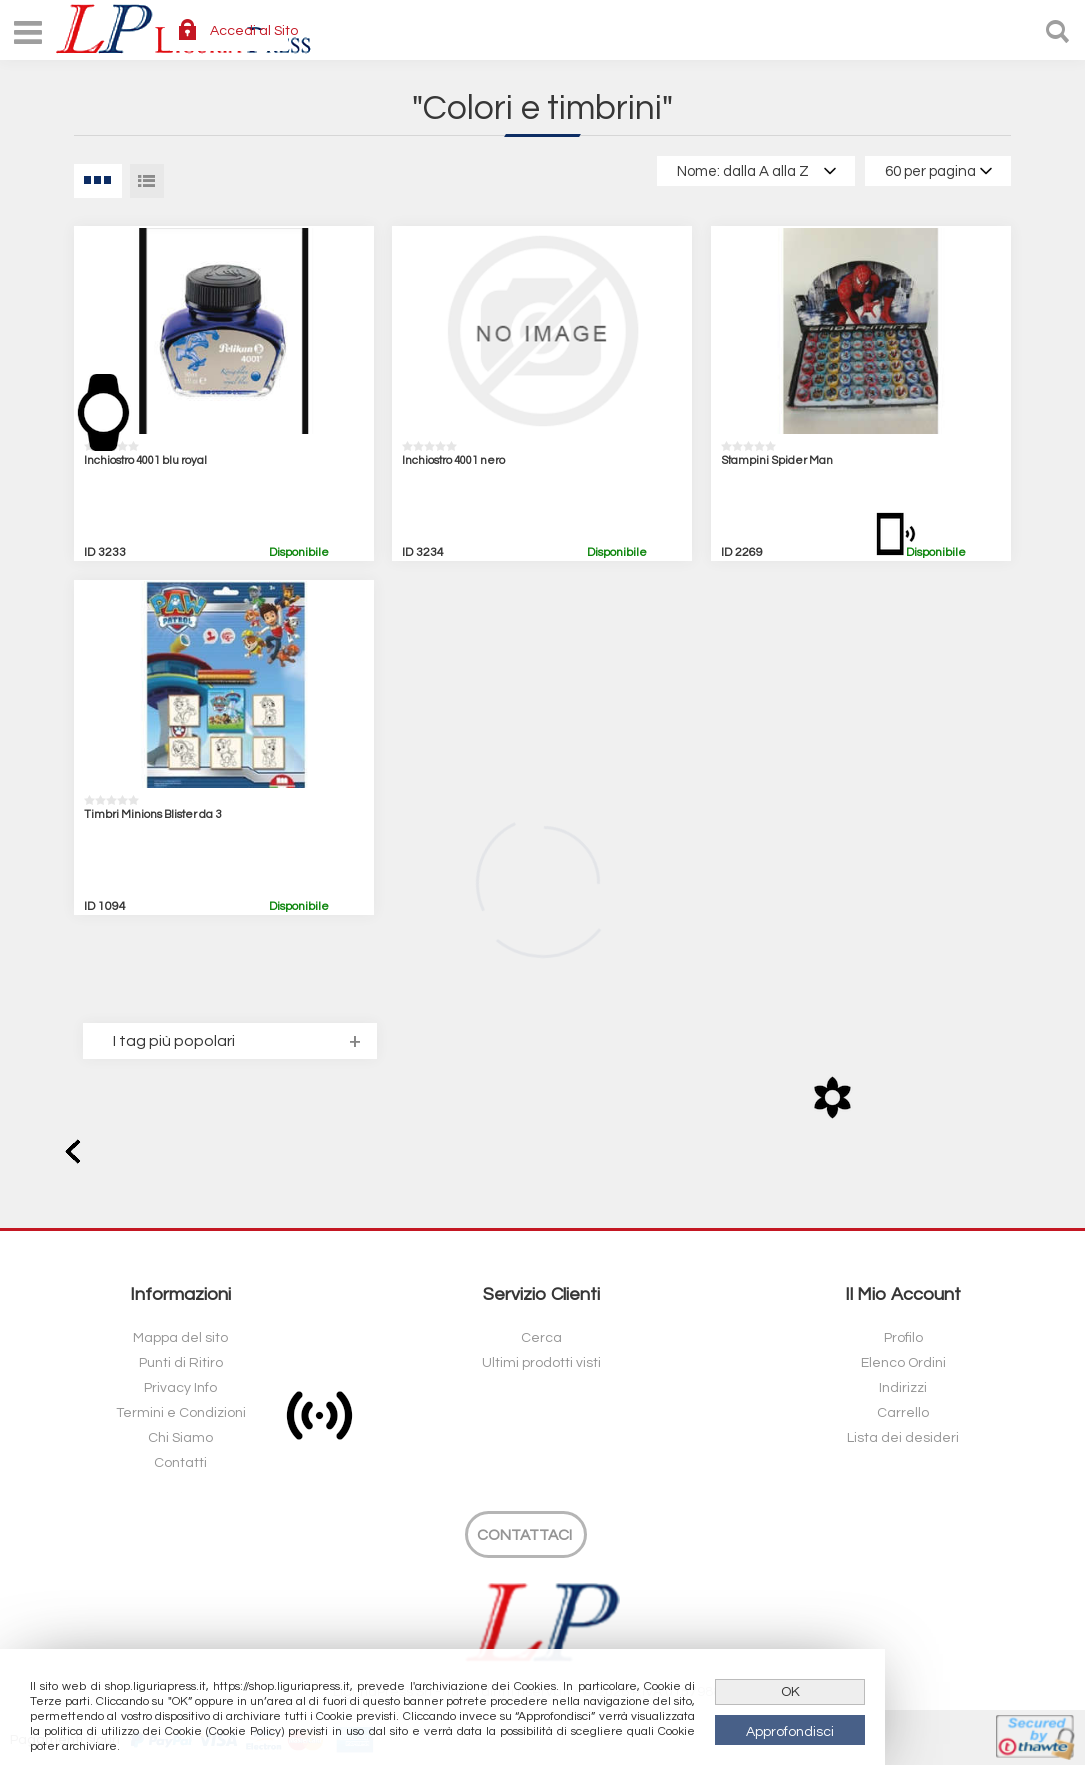 The height and width of the screenshot is (1765, 1085). Describe the element at coordinates (103, 412) in the screenshot. I see `access smartwatch settings or pairing` at that location.